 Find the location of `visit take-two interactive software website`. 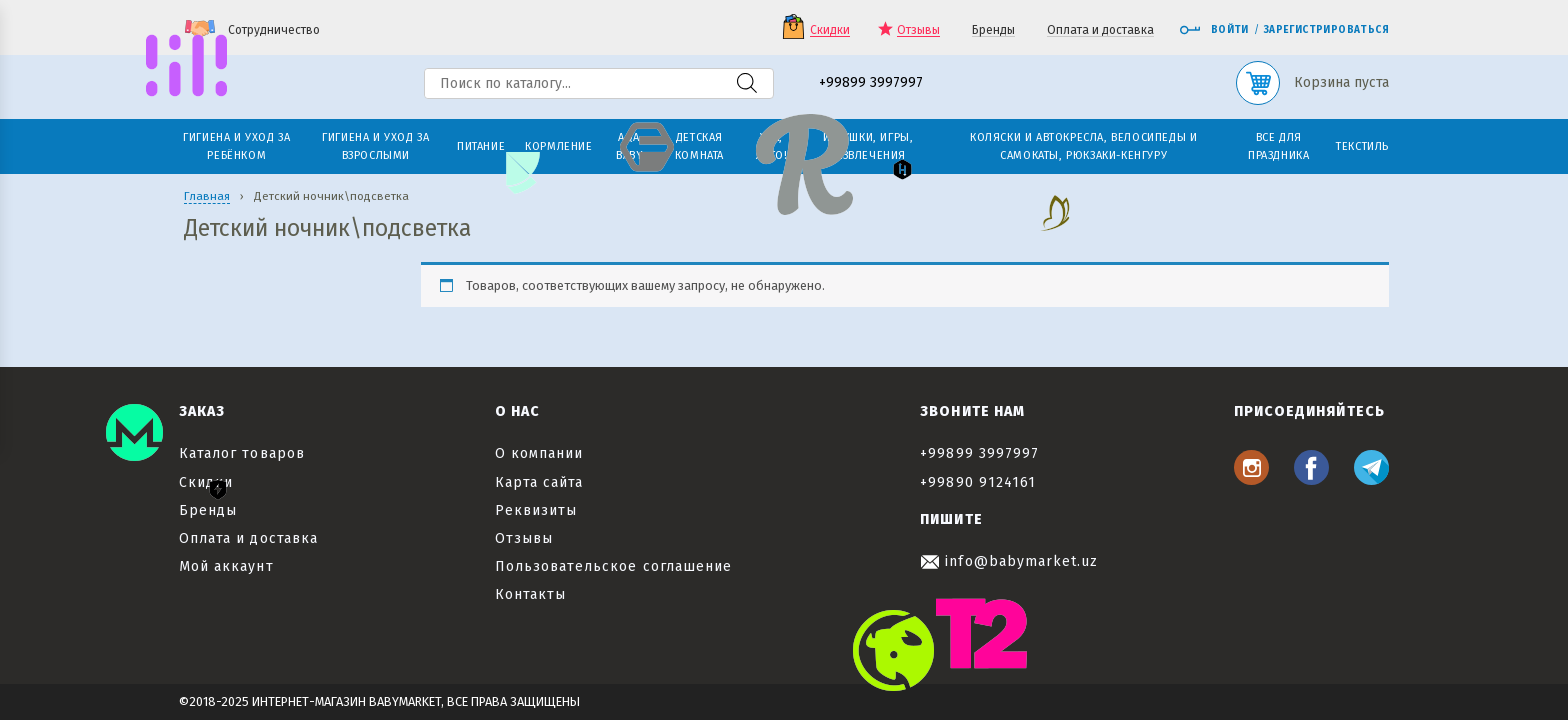

visit take-two interactive software website is located at coordinates (981, 633).